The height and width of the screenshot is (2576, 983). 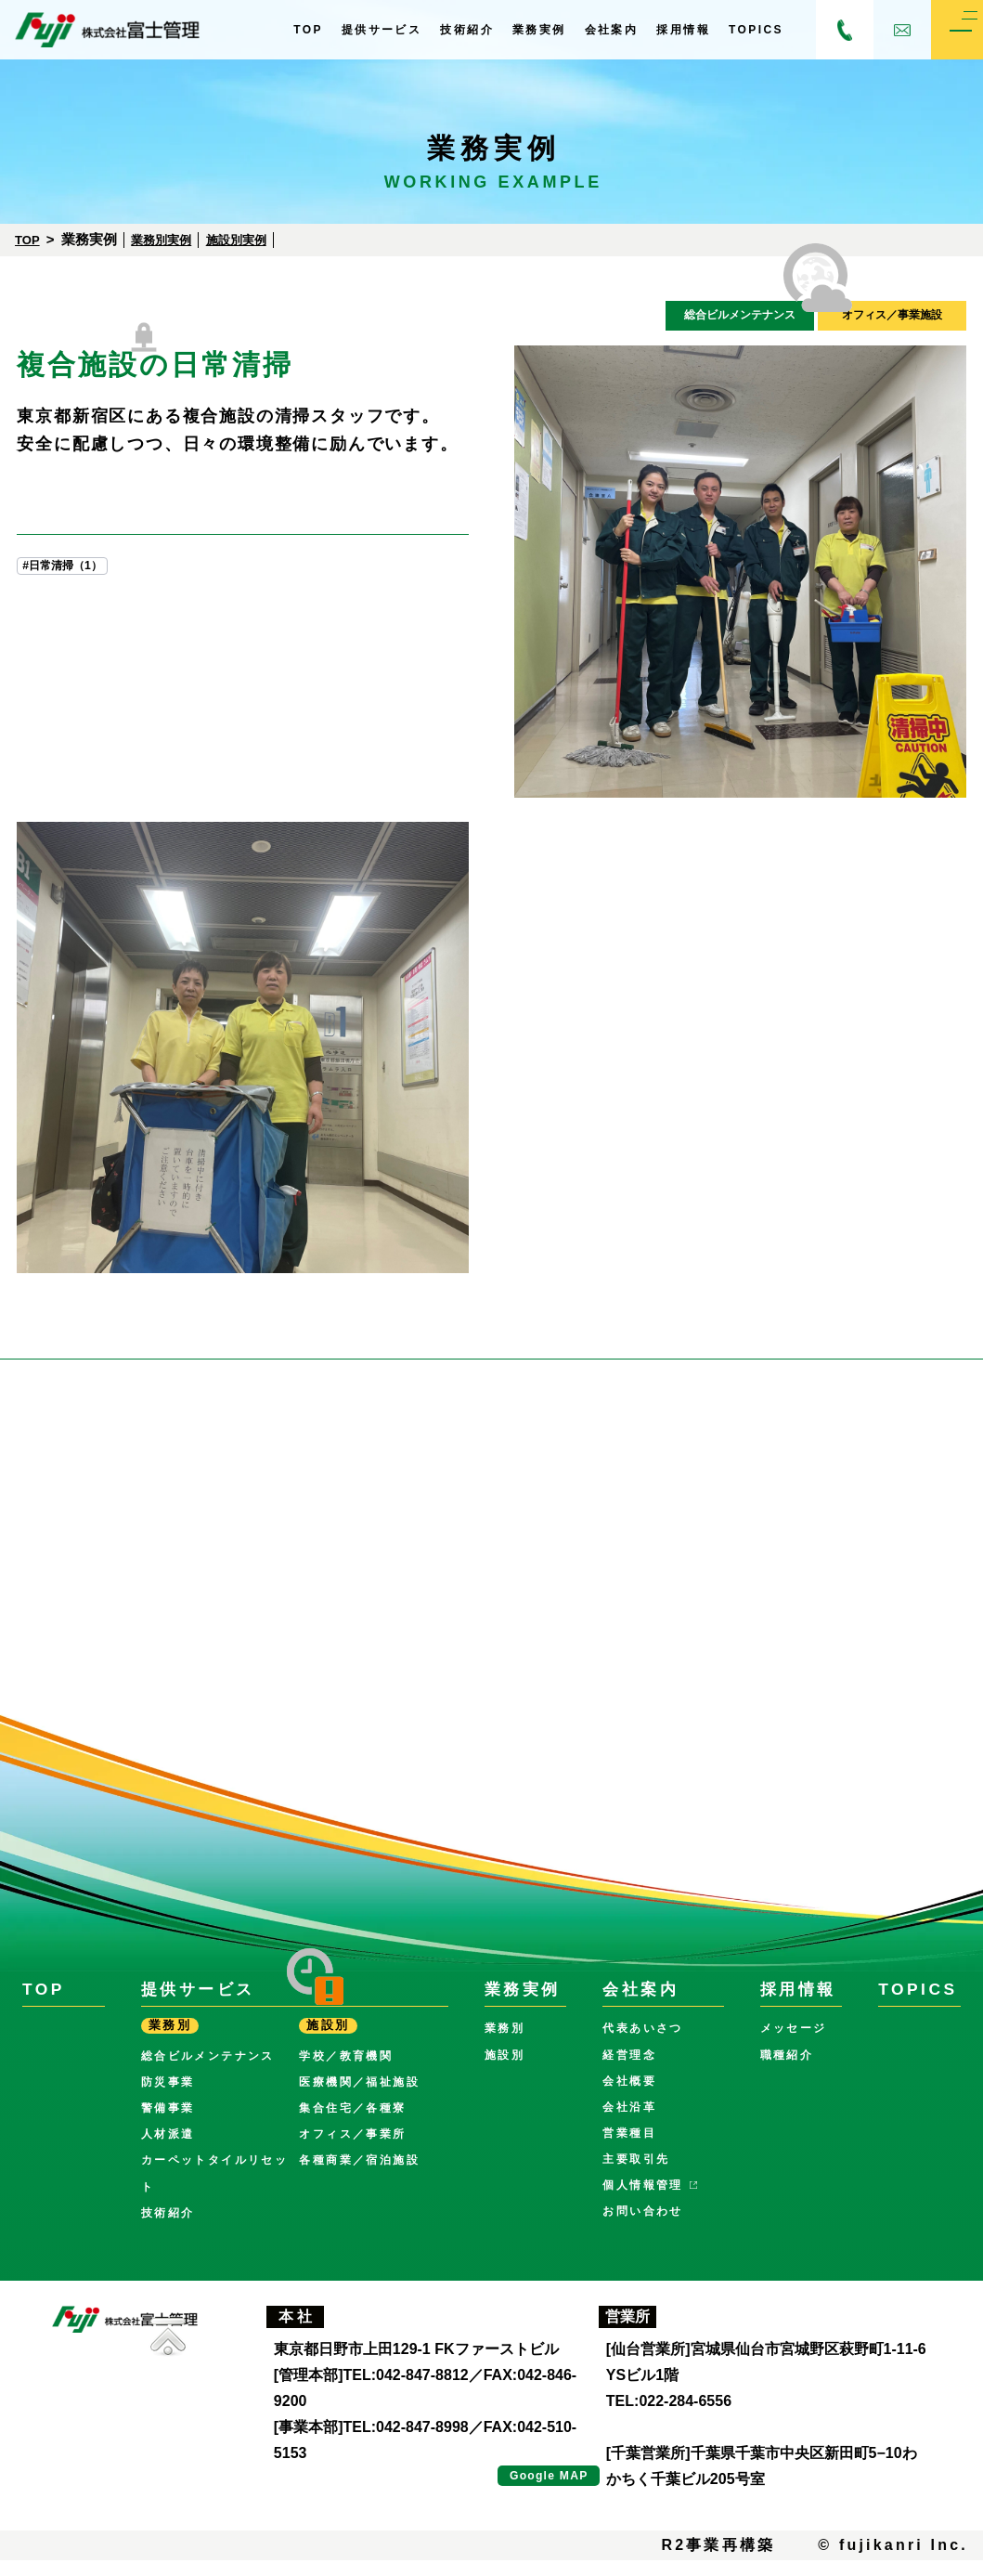 What do you see at coordinates (315, 1976) in the screenshot?
I see `indicates an upcoming appointment or event` at bounding box center [315, 1976].